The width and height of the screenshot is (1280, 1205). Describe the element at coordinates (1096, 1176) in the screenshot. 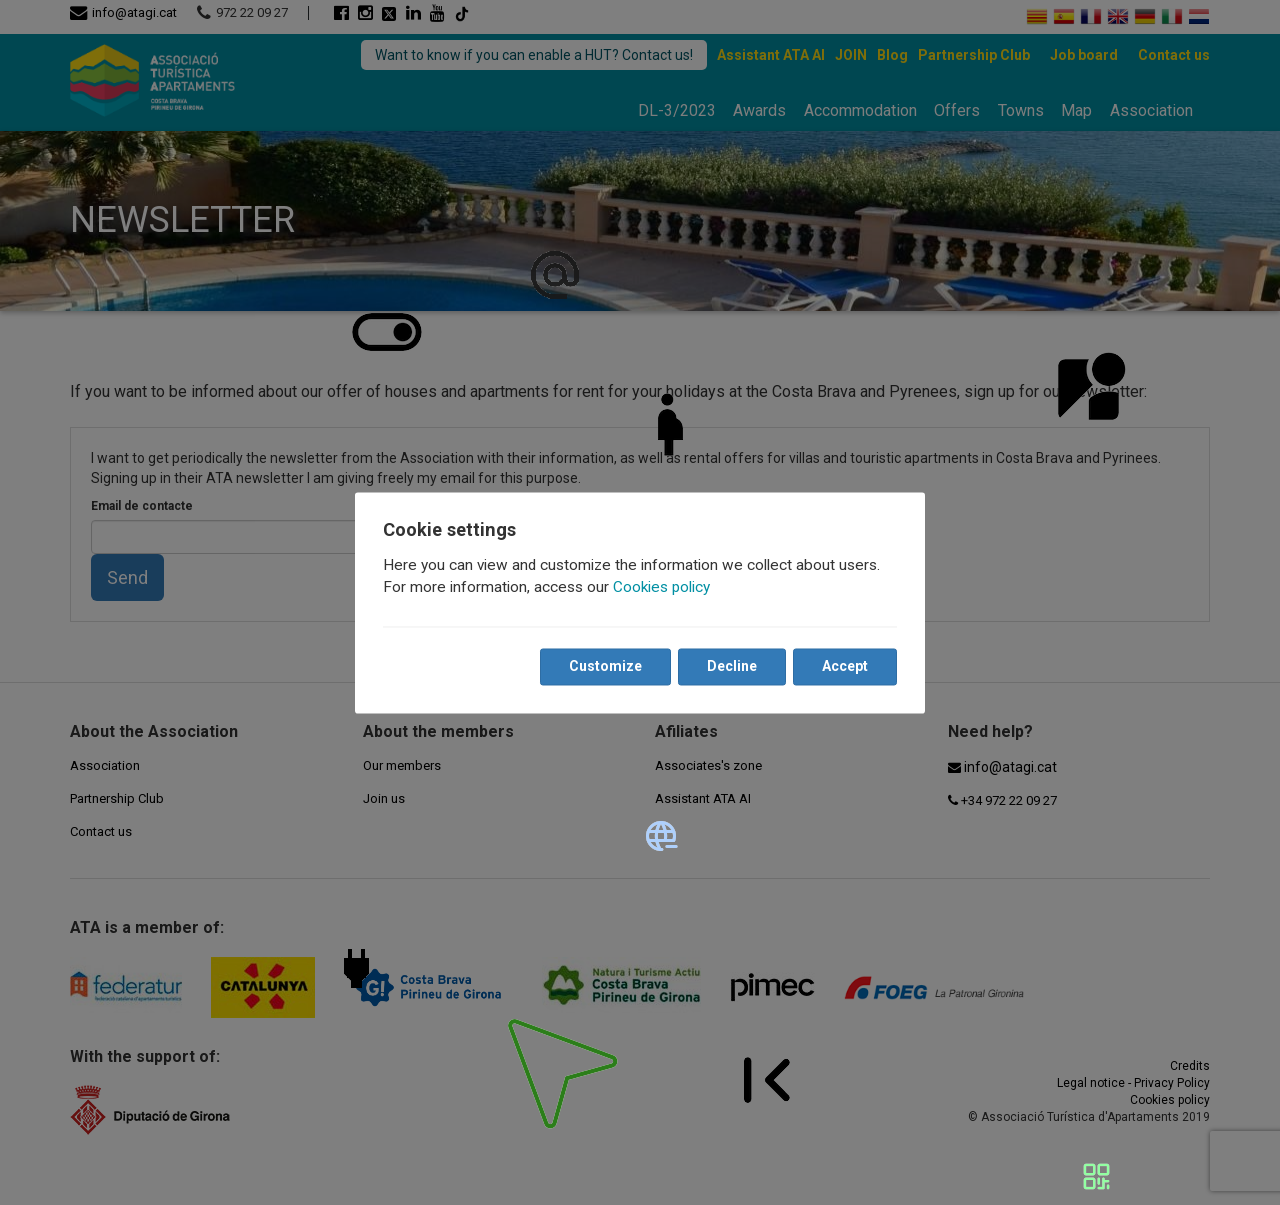

I see `scan or display a QR code` at that location.